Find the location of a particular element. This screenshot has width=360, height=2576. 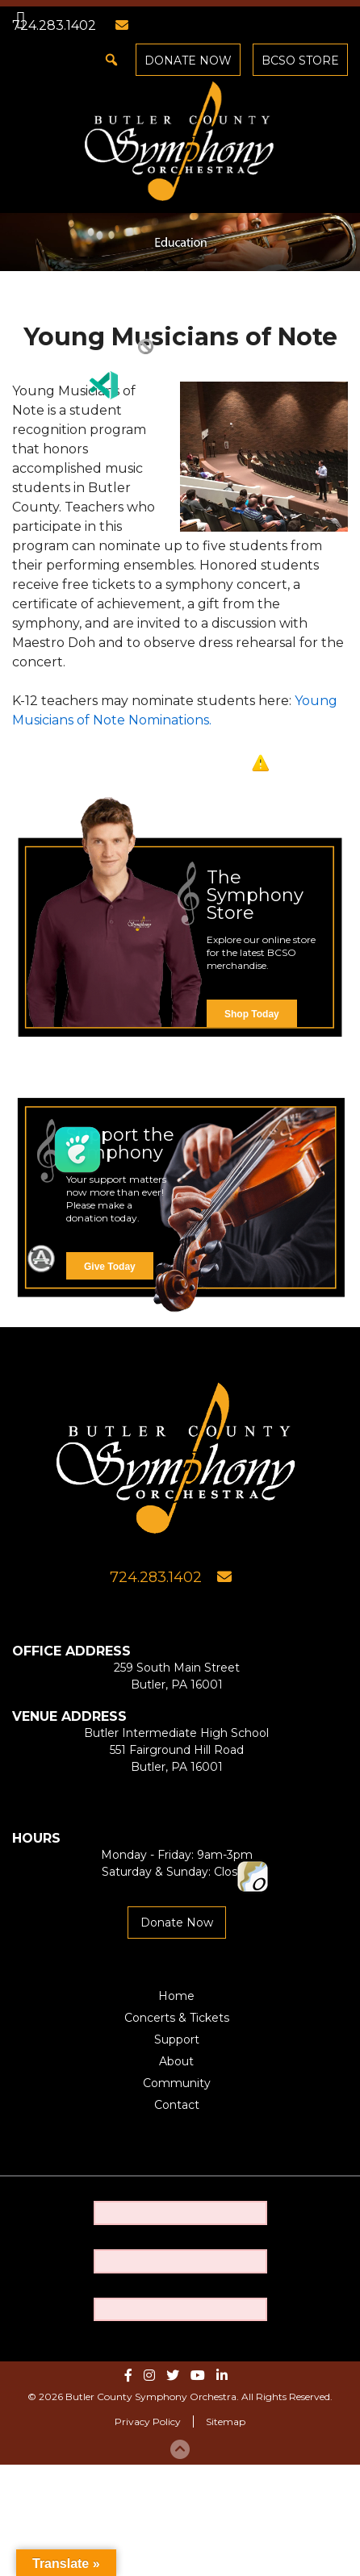

indicates access denied or permission restricted is located at coordinates (145, 346).